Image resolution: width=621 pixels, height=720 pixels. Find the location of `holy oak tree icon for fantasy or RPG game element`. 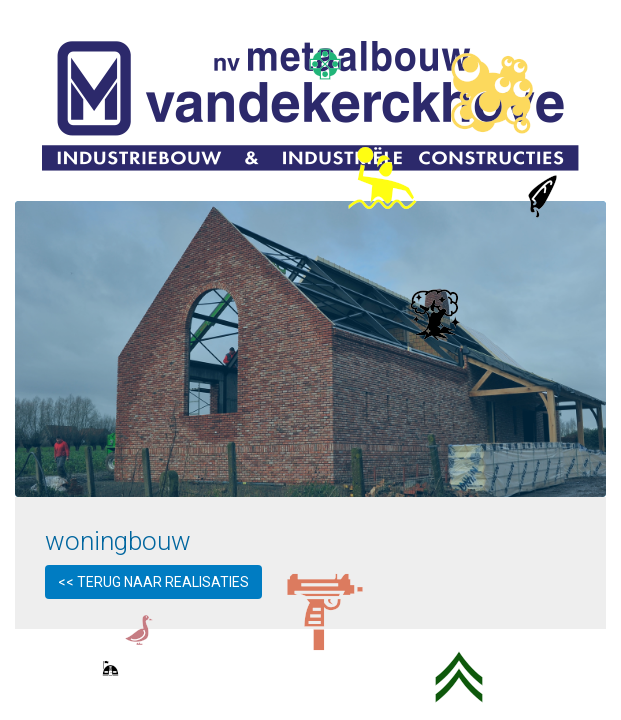

holy oak tree icon for fantasy or RPG game element is located at coordinates (435, 314).